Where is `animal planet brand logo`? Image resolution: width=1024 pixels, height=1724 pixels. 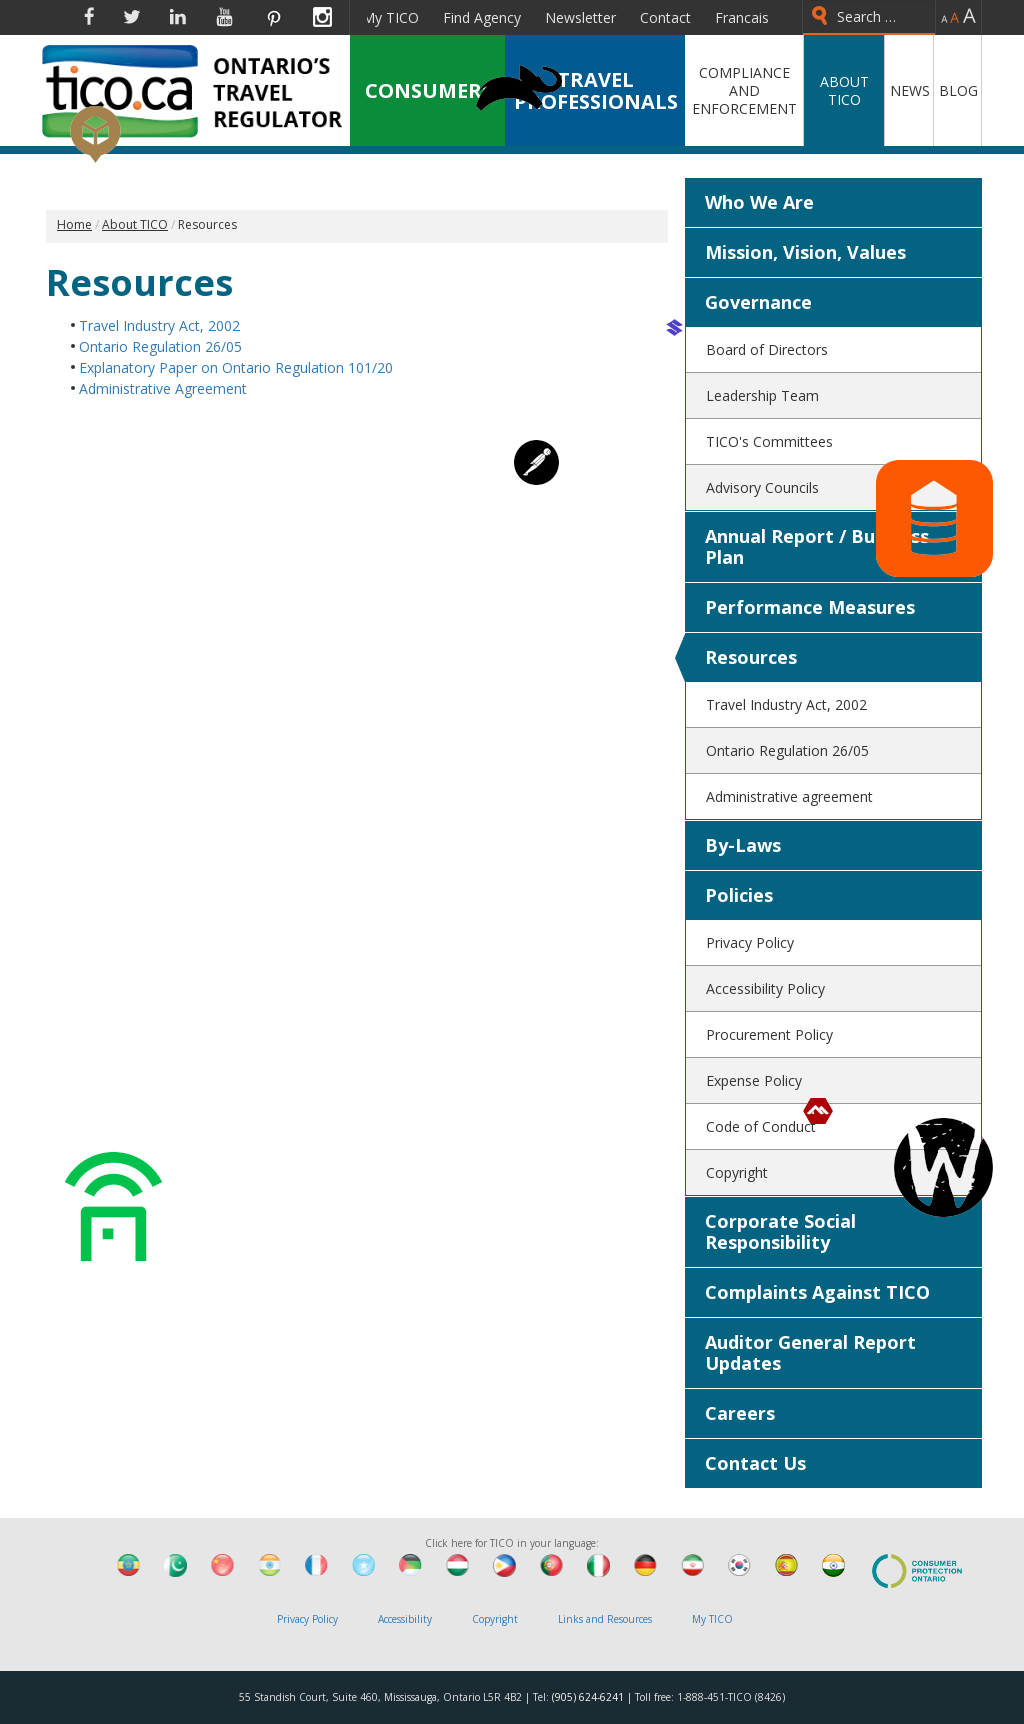
animal planet brand logo is located at coordinates (519, 88).